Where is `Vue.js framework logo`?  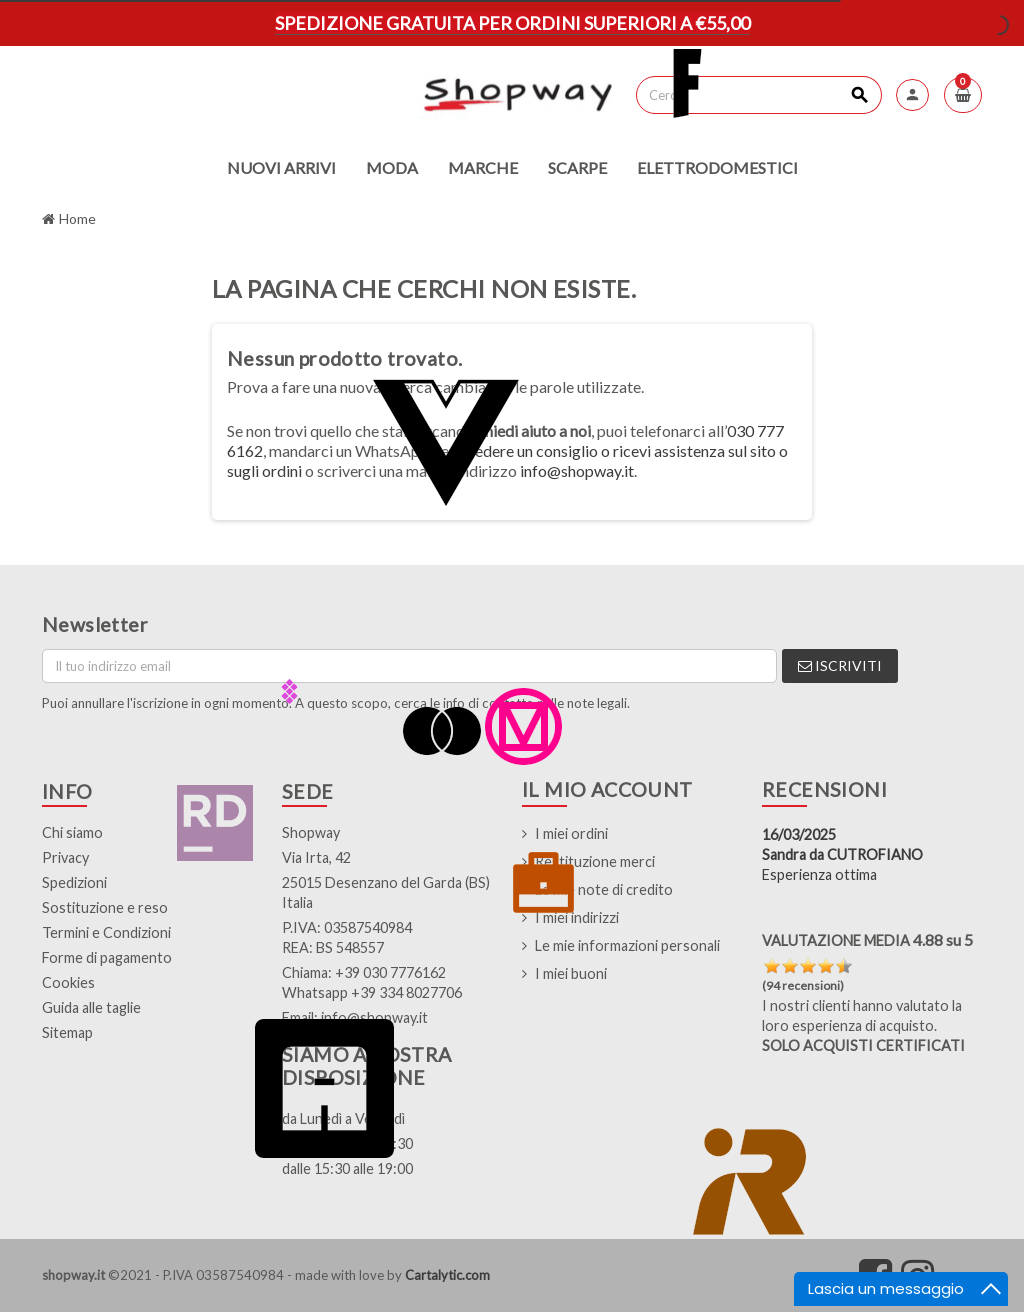 Vue.js framework logo is located at coordinates (446, 443).